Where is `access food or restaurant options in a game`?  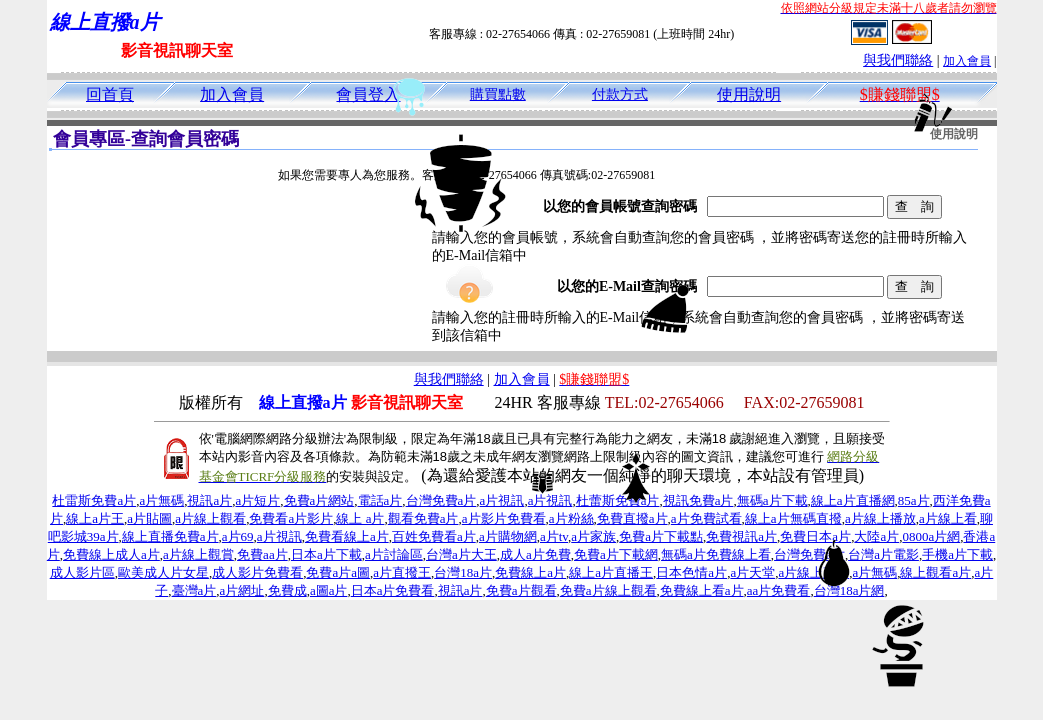
access food or restaurant options in a game is located at coordinates (461, 183).